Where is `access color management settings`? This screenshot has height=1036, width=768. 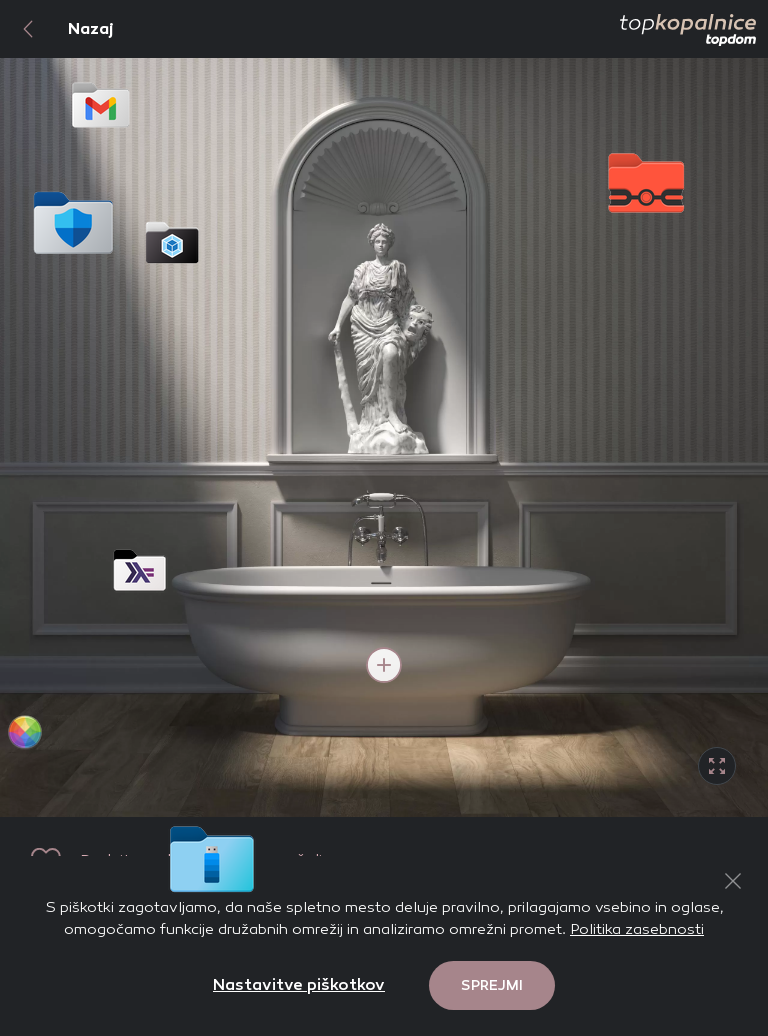
access color management settings is located at coordinates (25, 732).